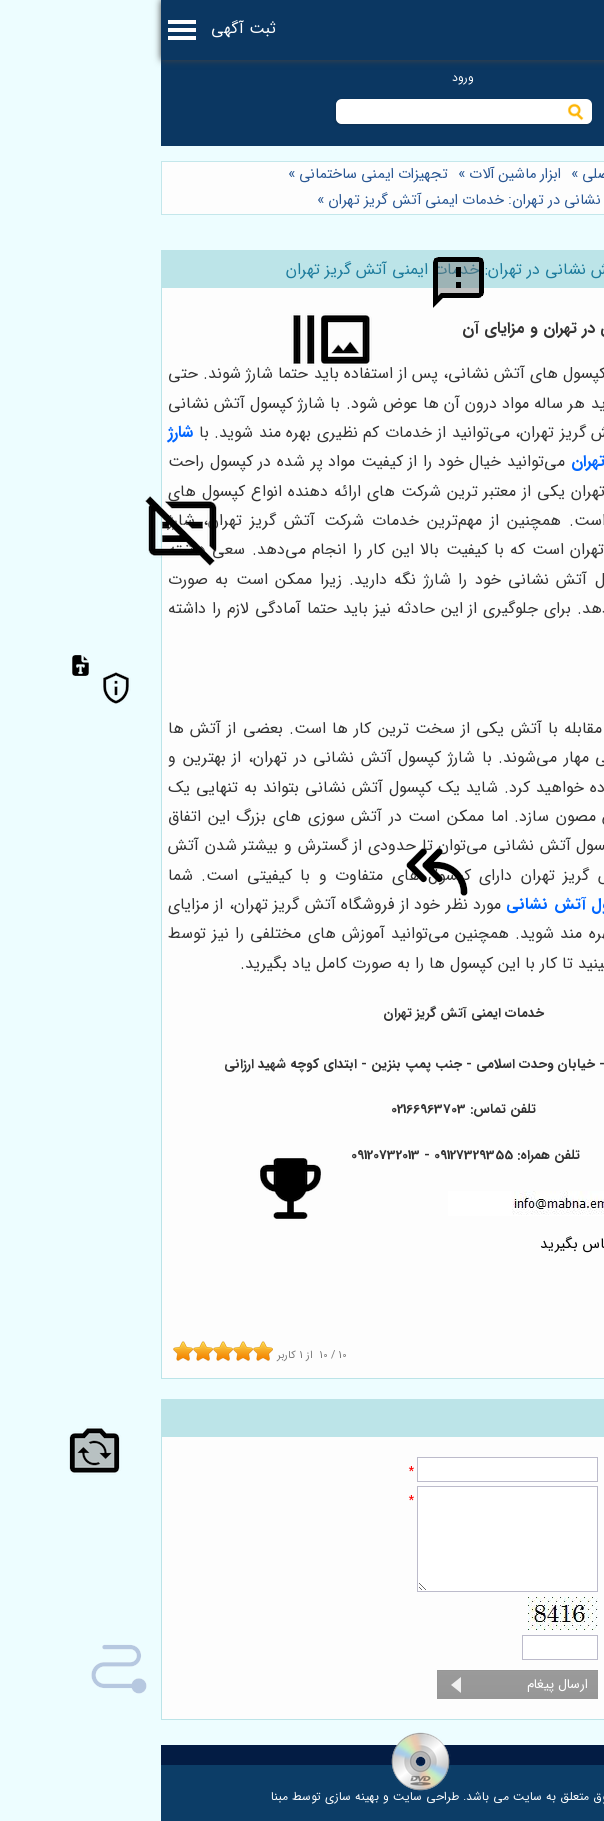 Image resolution: width=604 pixels, height=1821 pixels. What do you see at coordinates (94, 1450) in the screenshot?
I see `switch between front and rear camera` at bounding box center [94, 1450].